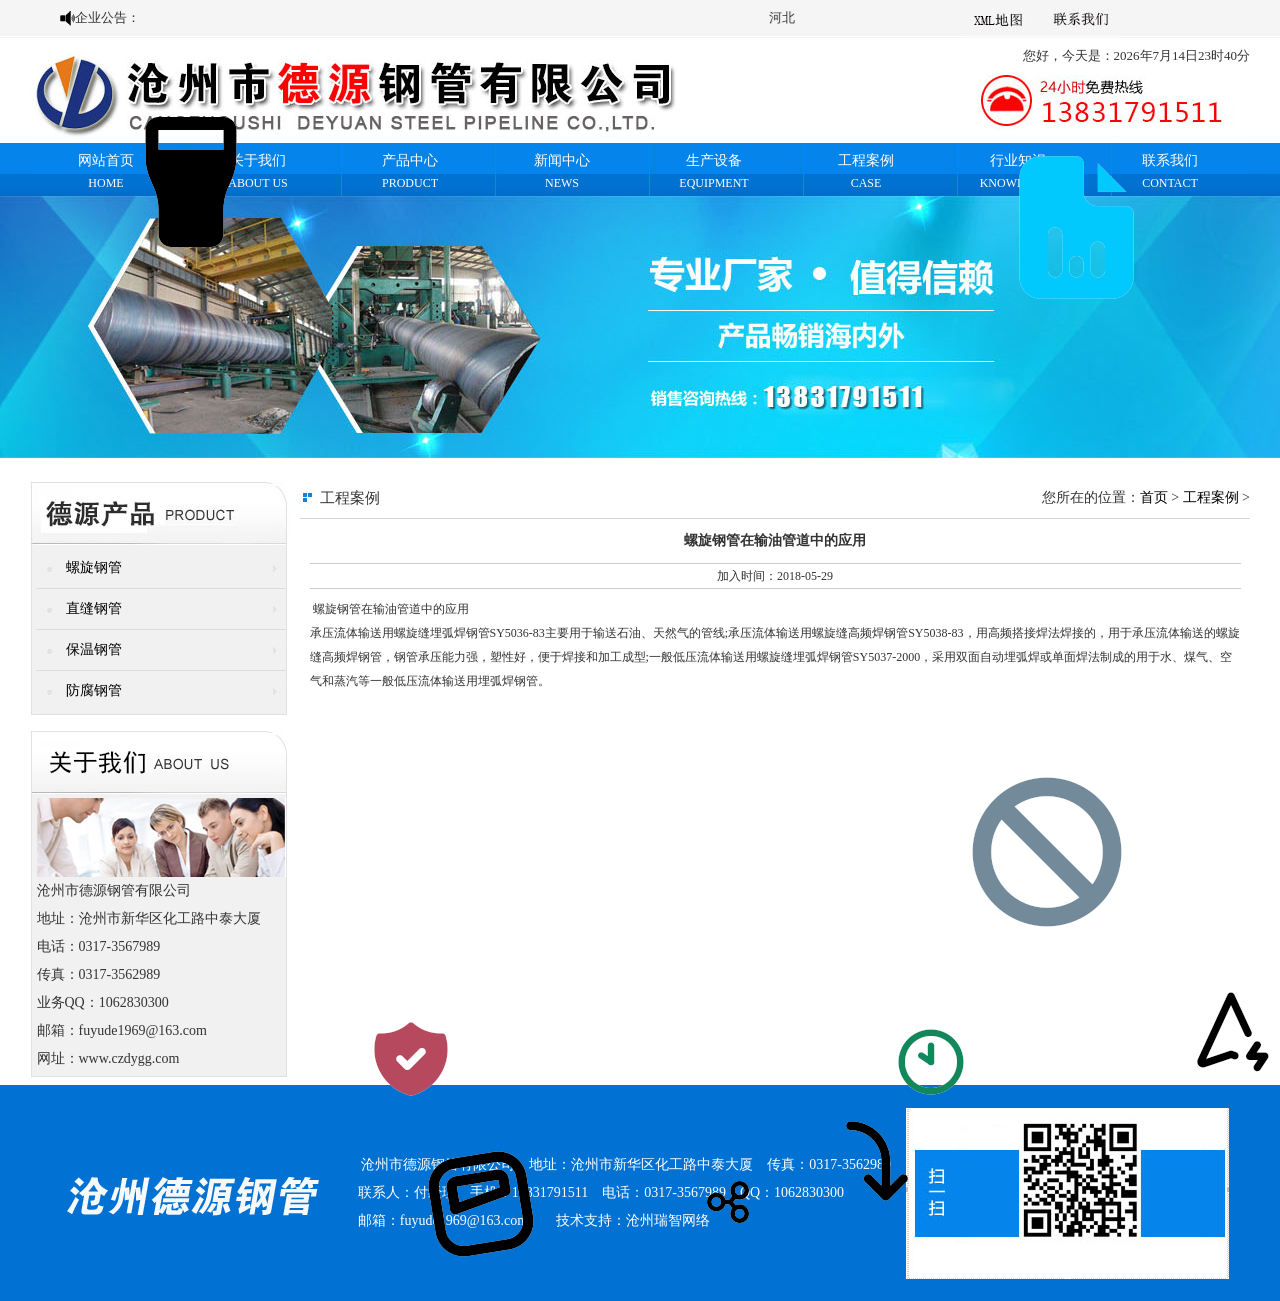 This screenshot has height=1301, width=1280. I want to click on headless ui library logo, so click(481, 1204).